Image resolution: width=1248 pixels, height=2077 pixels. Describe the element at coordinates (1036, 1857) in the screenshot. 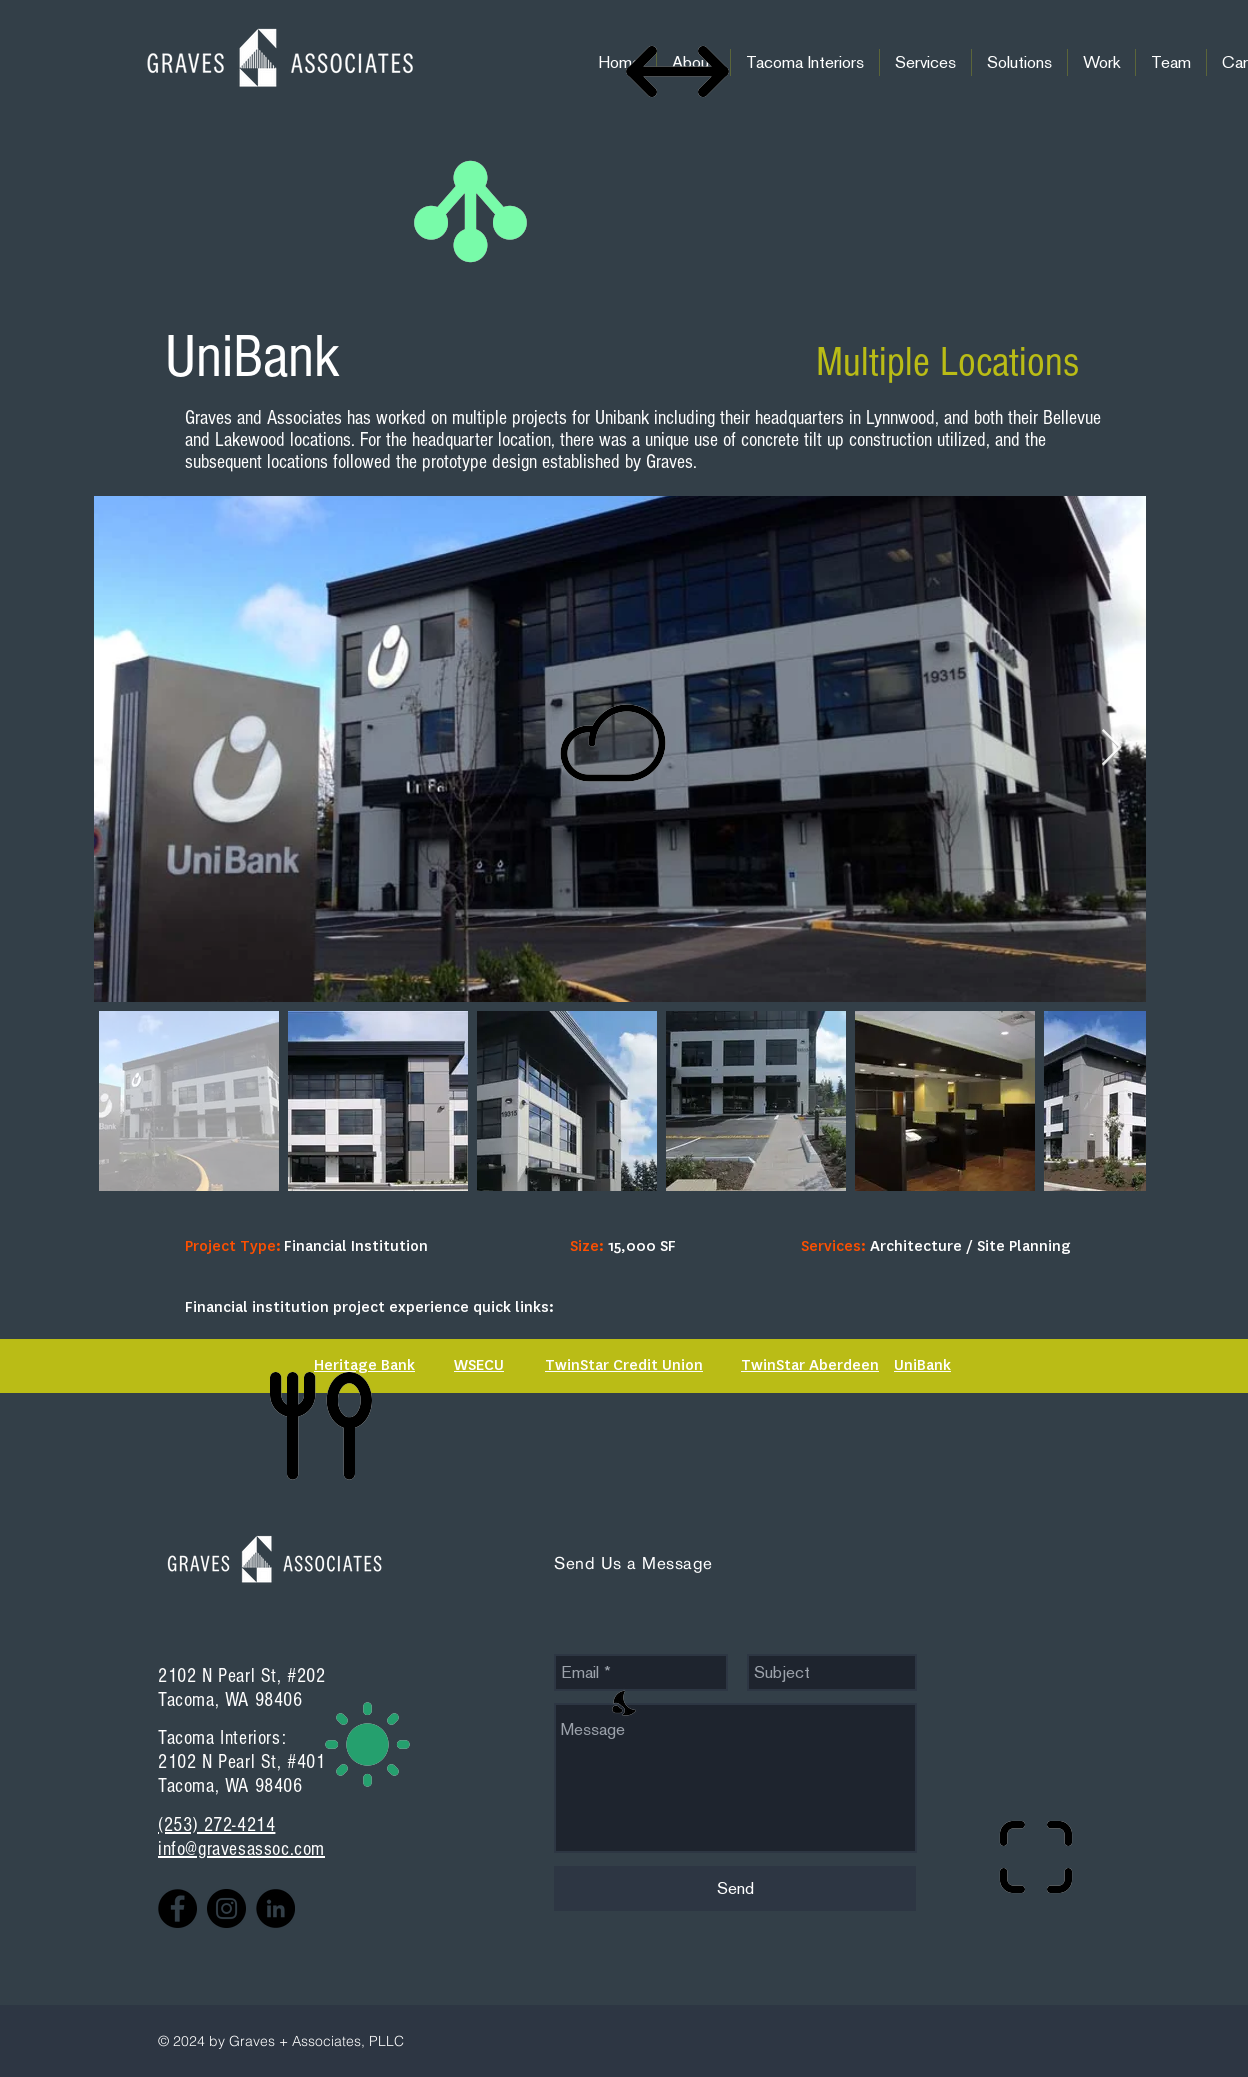

I see `scan a QR code or barcode` at that location.